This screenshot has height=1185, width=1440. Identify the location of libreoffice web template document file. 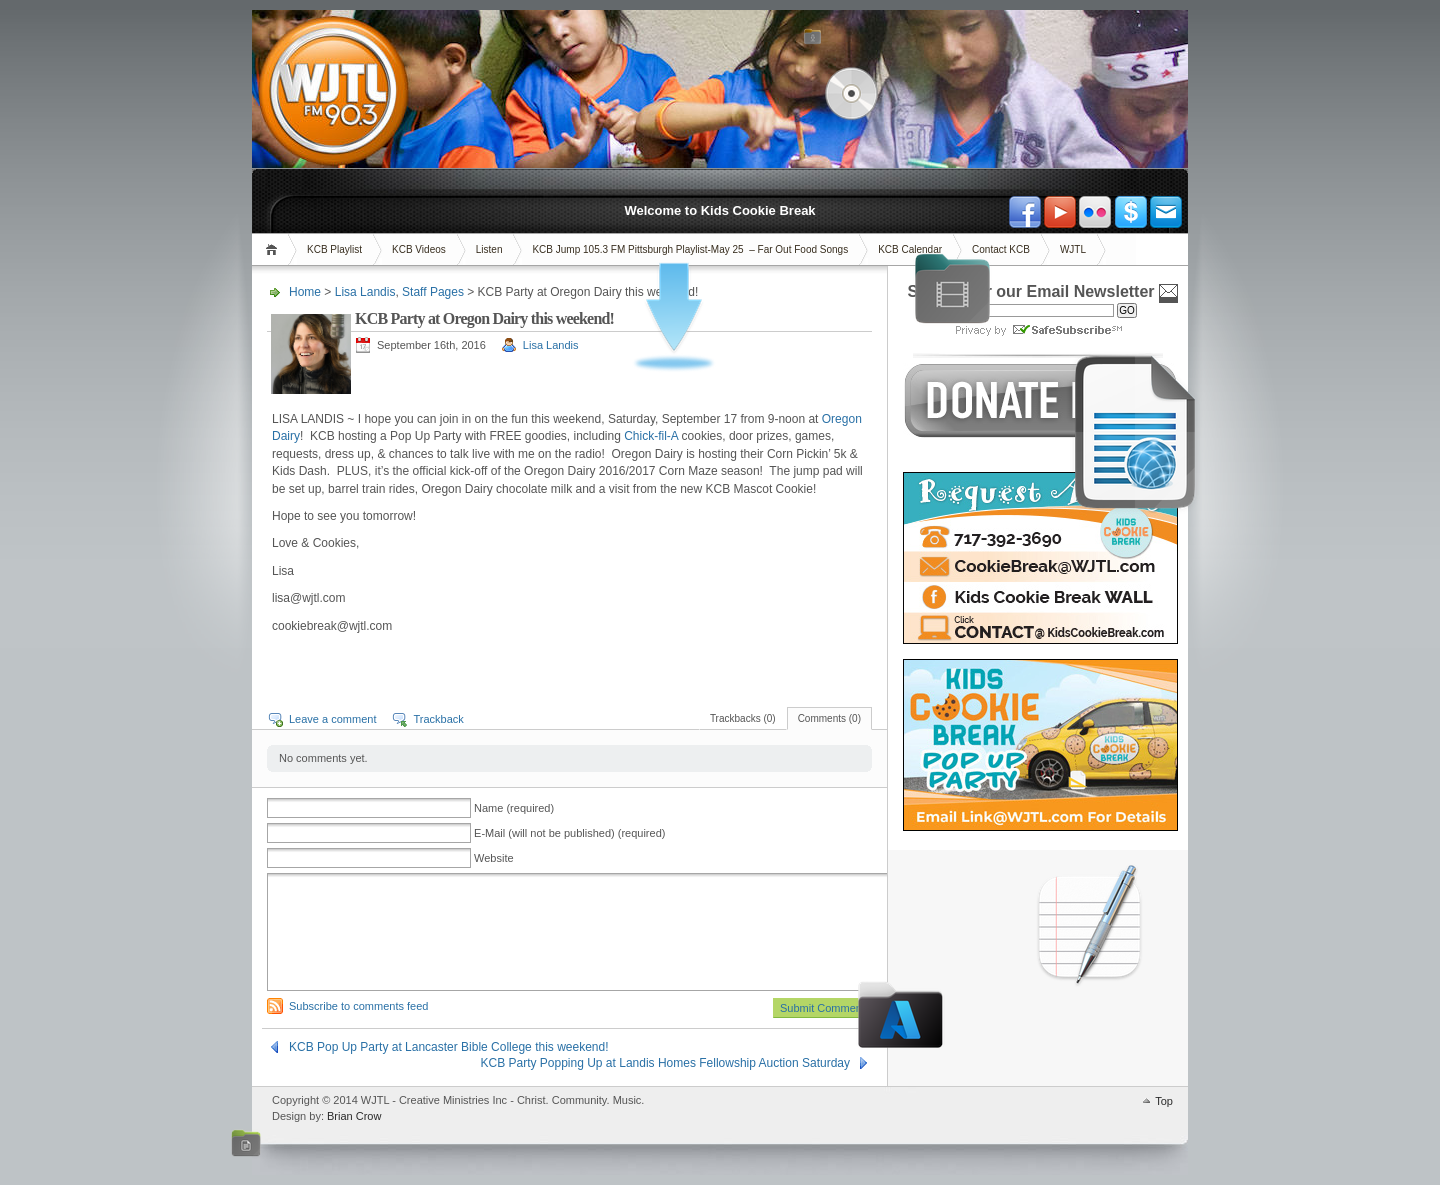
(1135, 432).